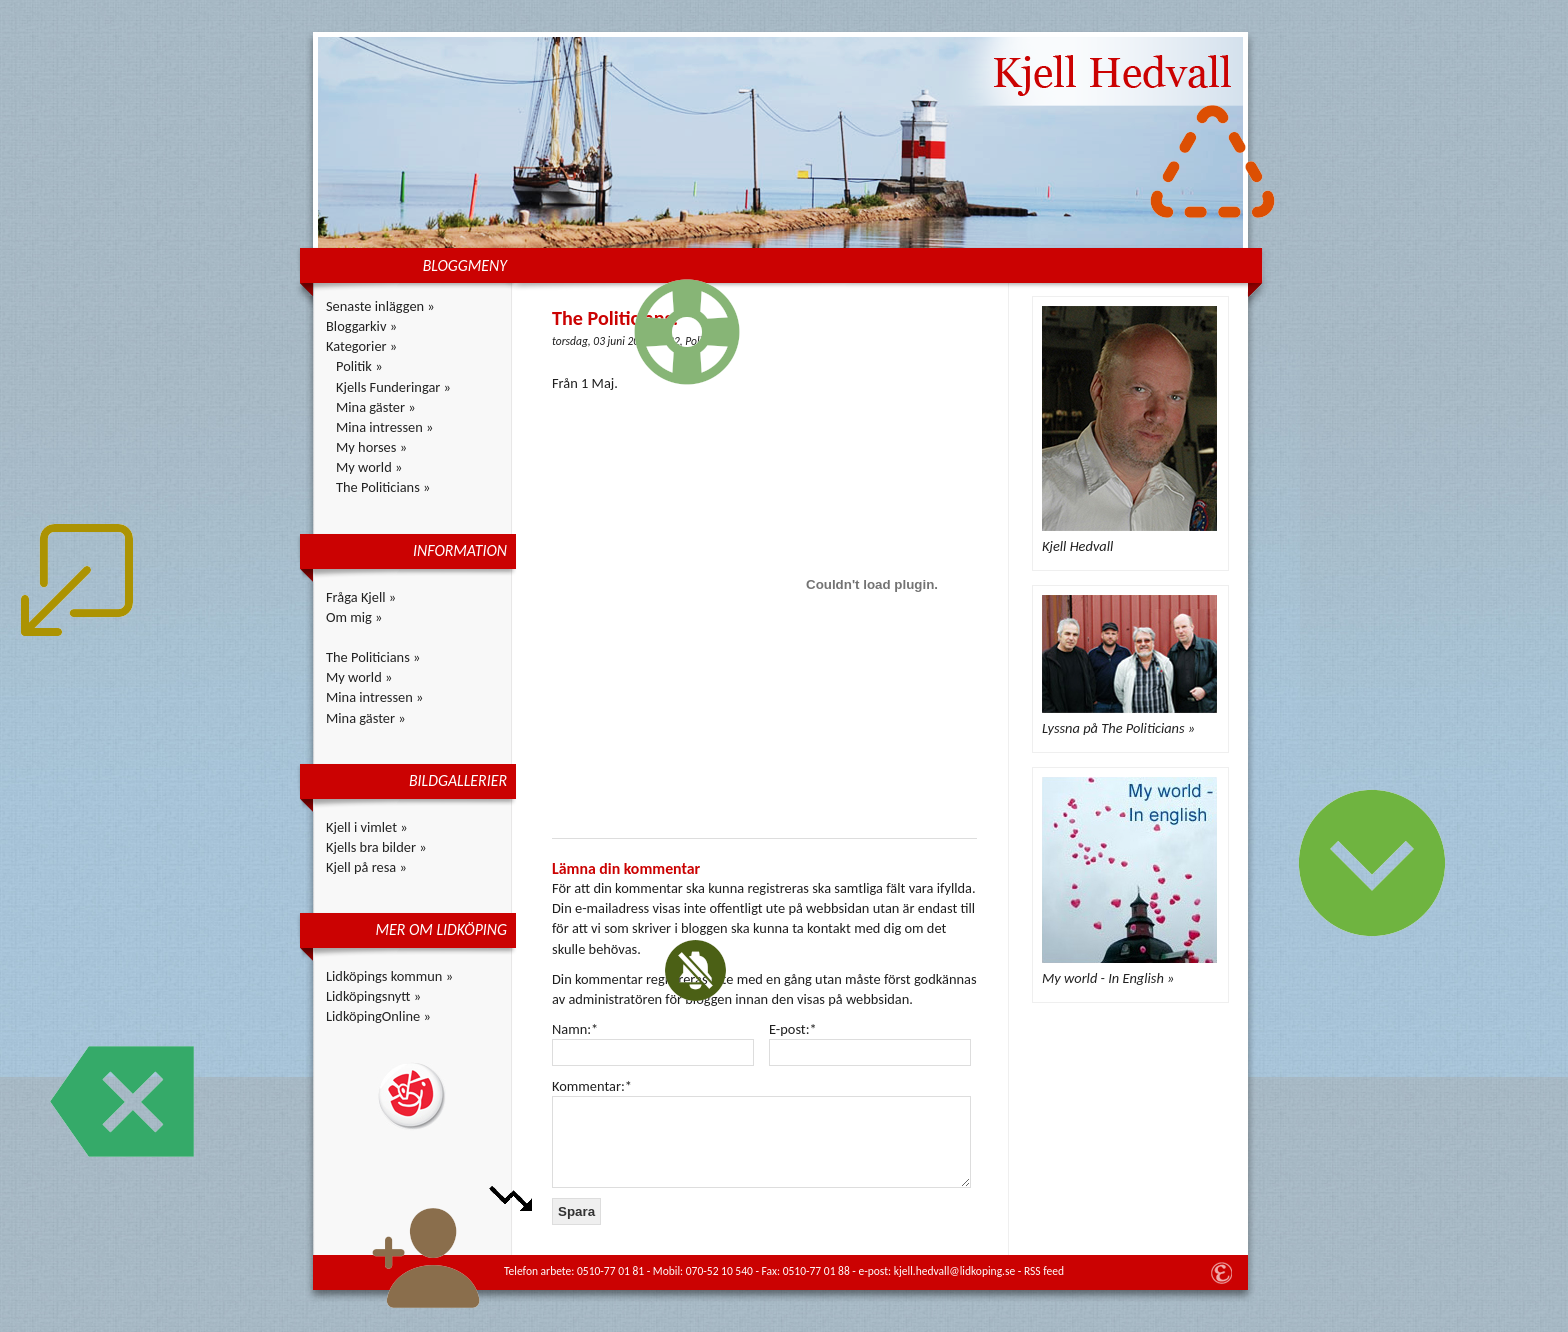 This screenshot has height=1332, width=1568. Describe the element at coordinates (687, 332) in the screenshot. I see `access help or support center` at that location.